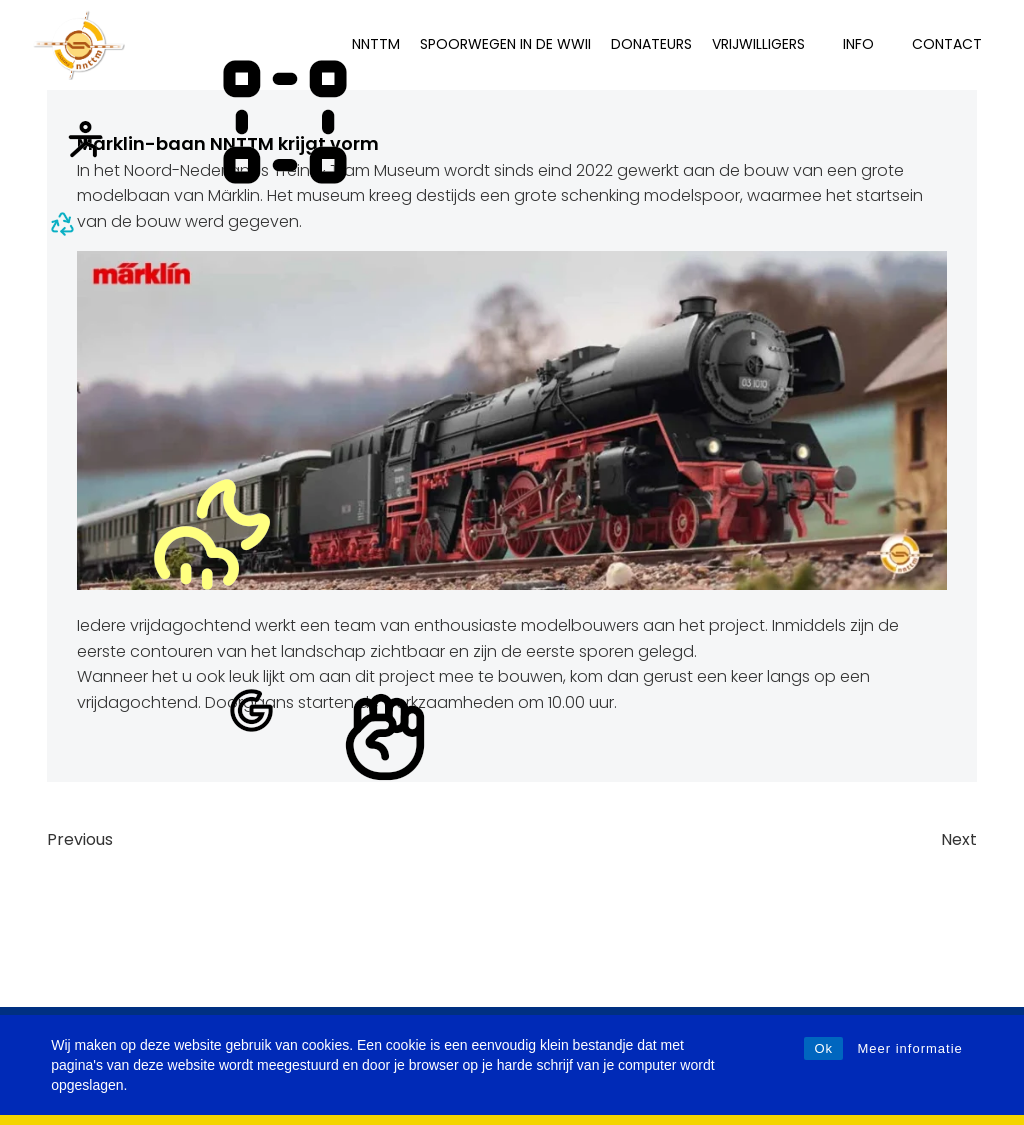  Describe the element at coordinates (285, 122) in the screenshot. I see `adjust transformation anchor point` at that location.